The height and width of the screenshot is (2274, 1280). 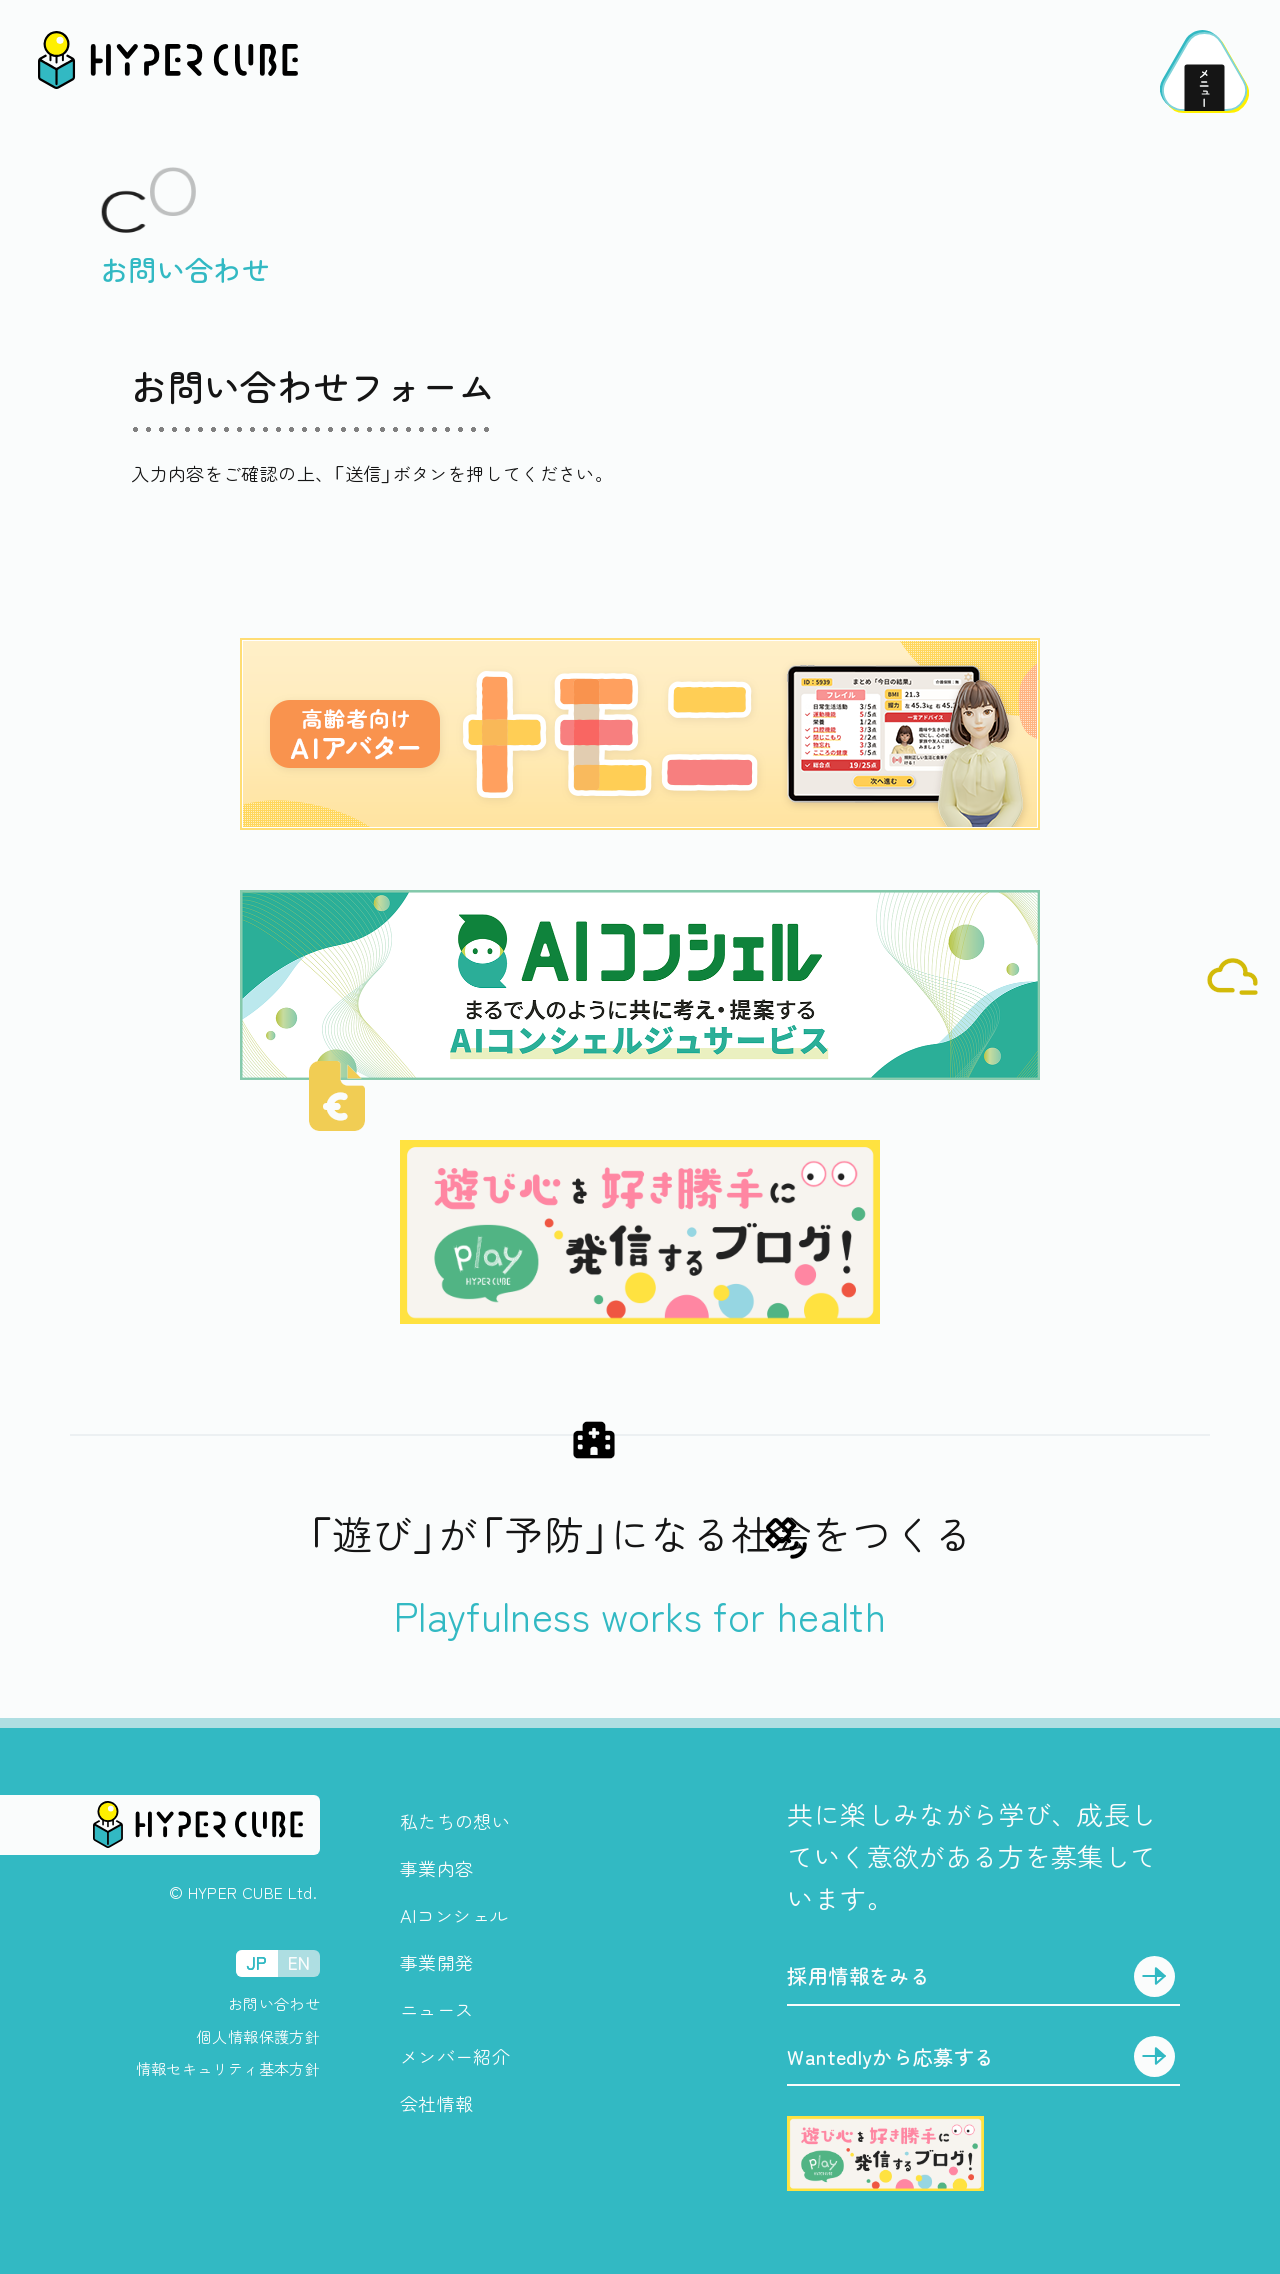 I want to click on view euro currency document, so click(x=337, y=1096).